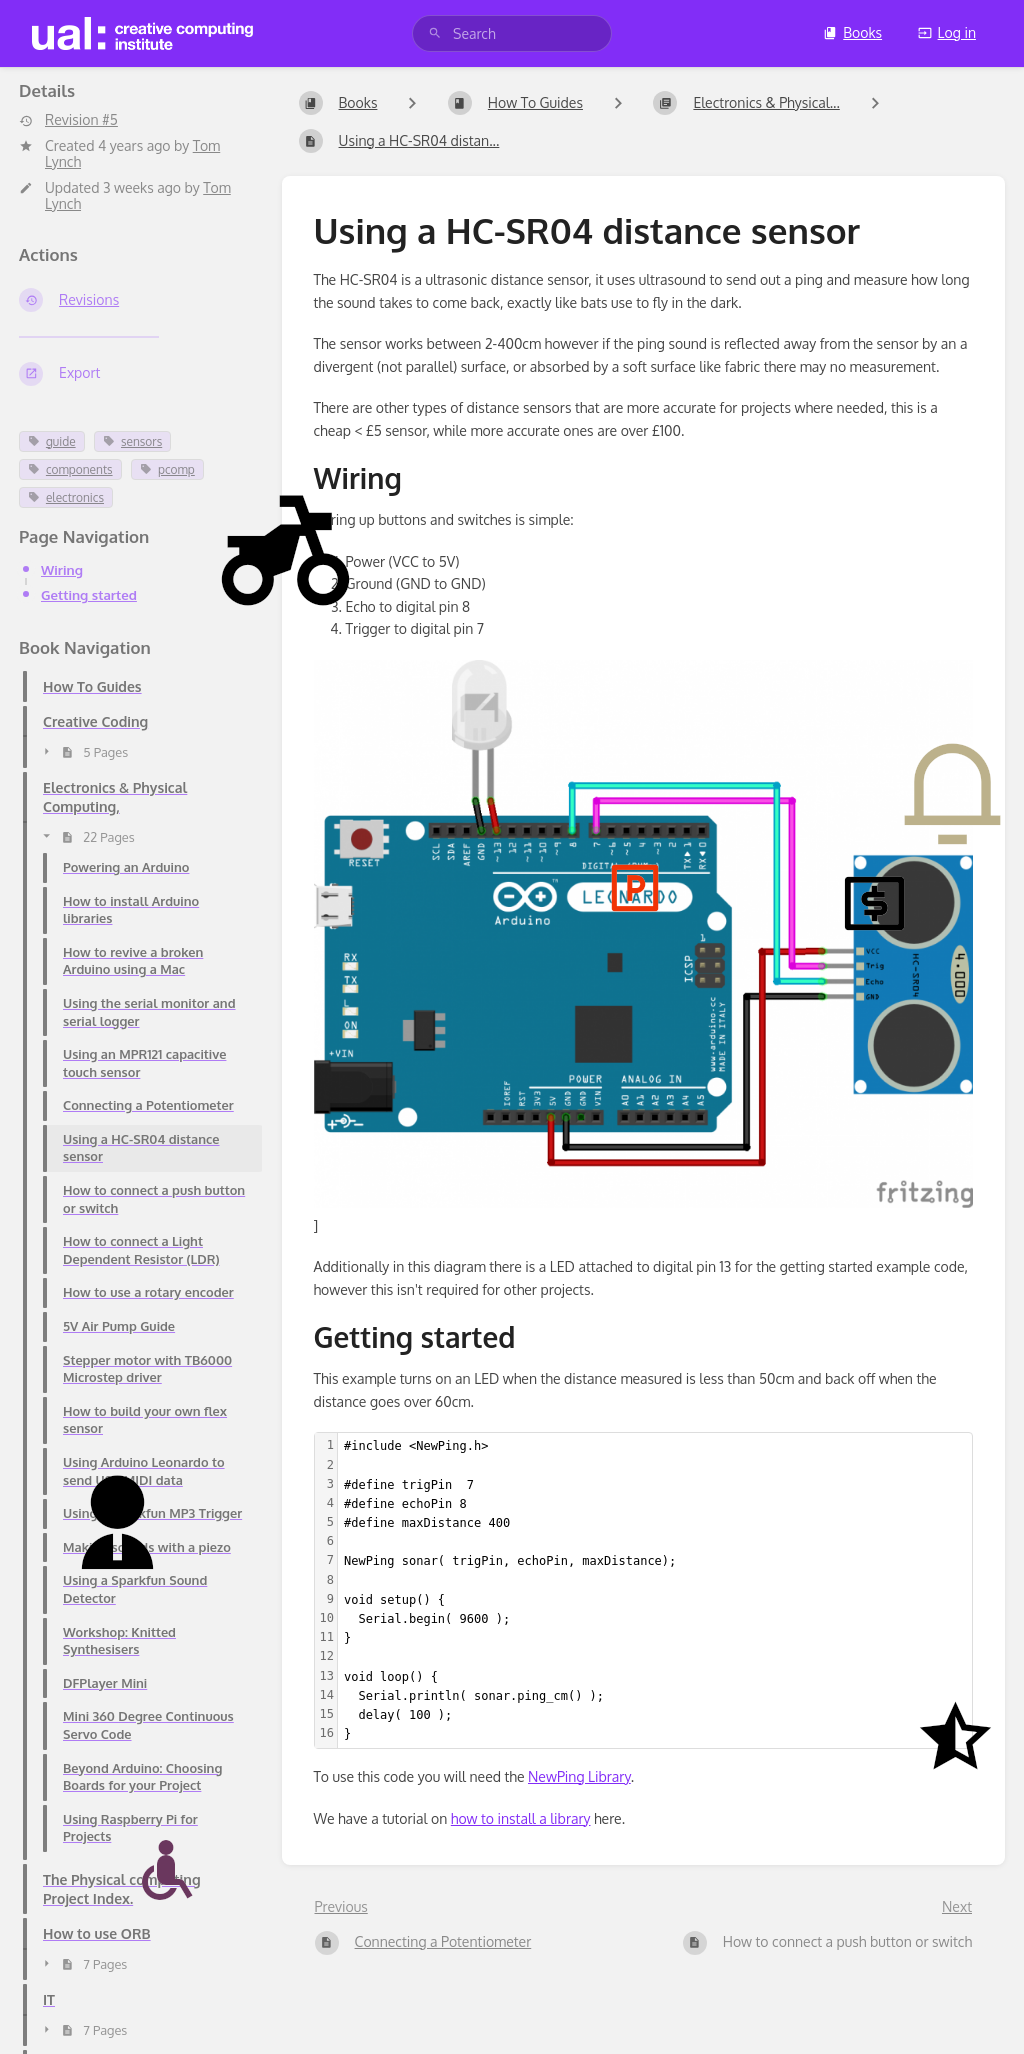  What do you see at coordinates (955, 1737) in the screenshot?
I see `indicates a partial or half rating` at bounding box center [955, 1737].